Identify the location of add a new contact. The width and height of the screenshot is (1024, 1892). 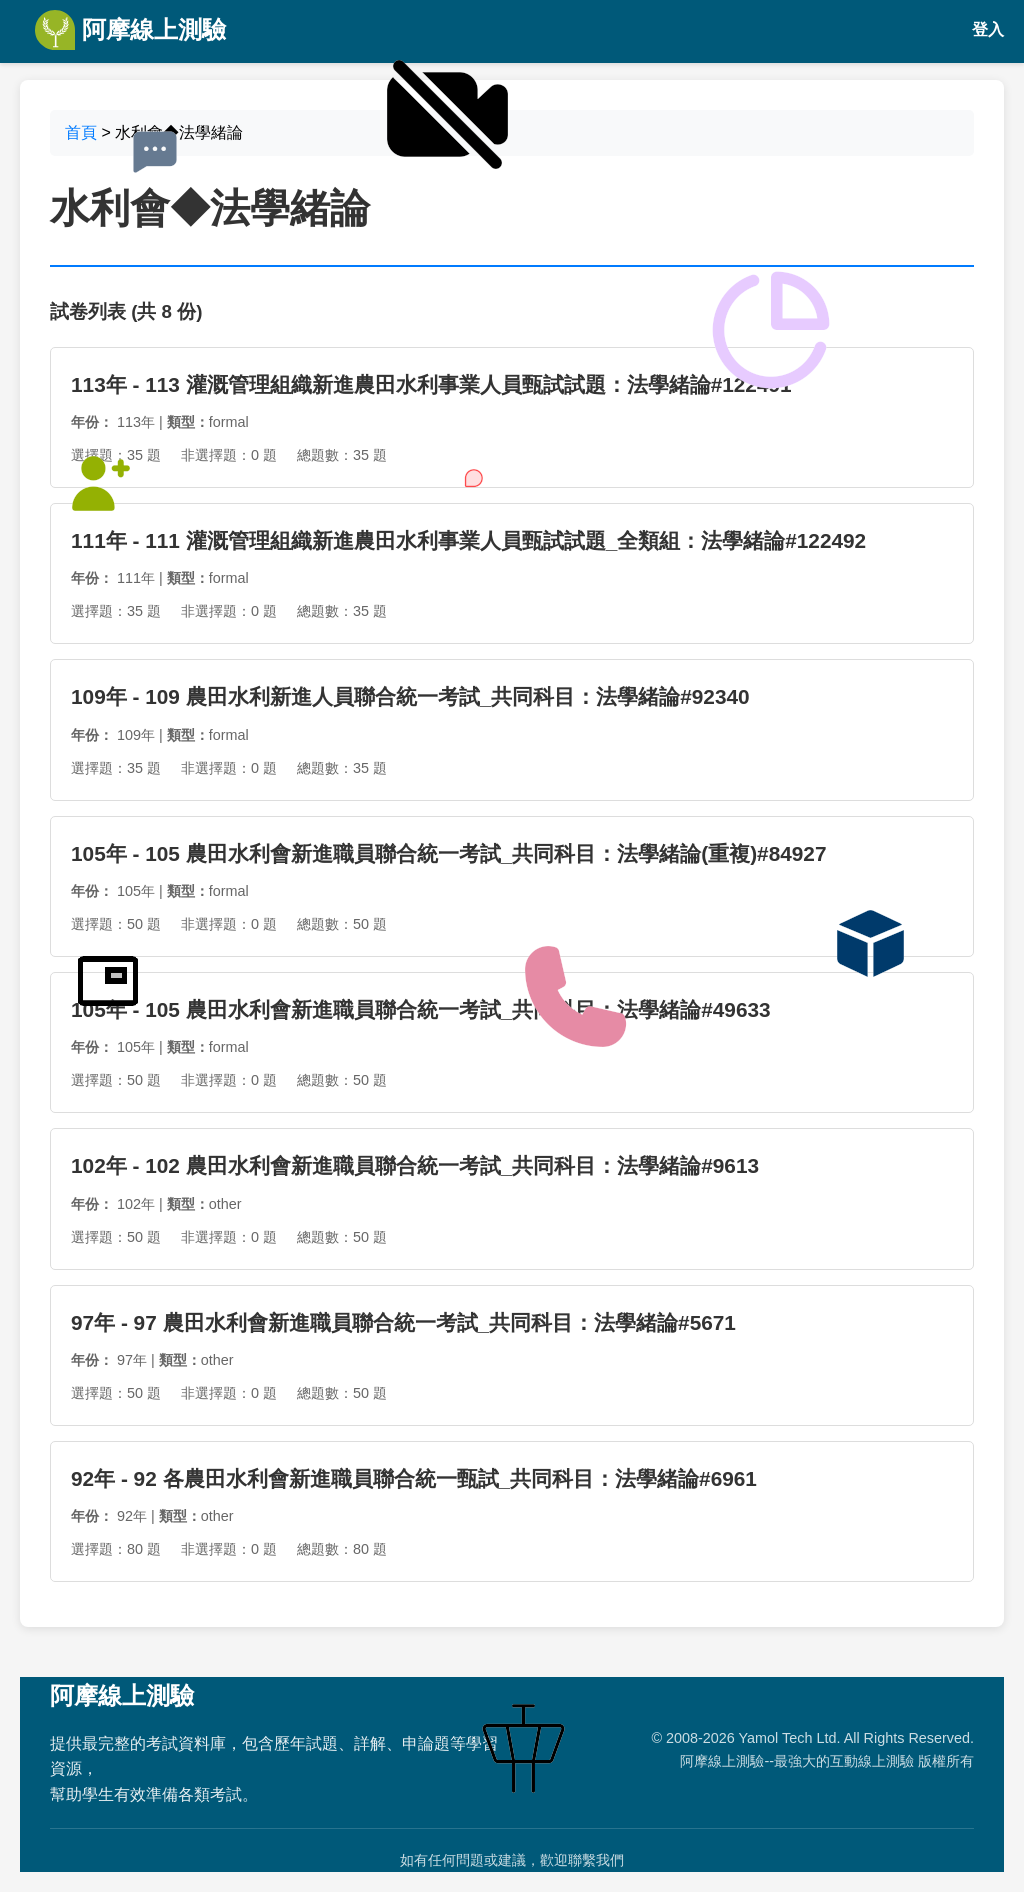
(99, 483).